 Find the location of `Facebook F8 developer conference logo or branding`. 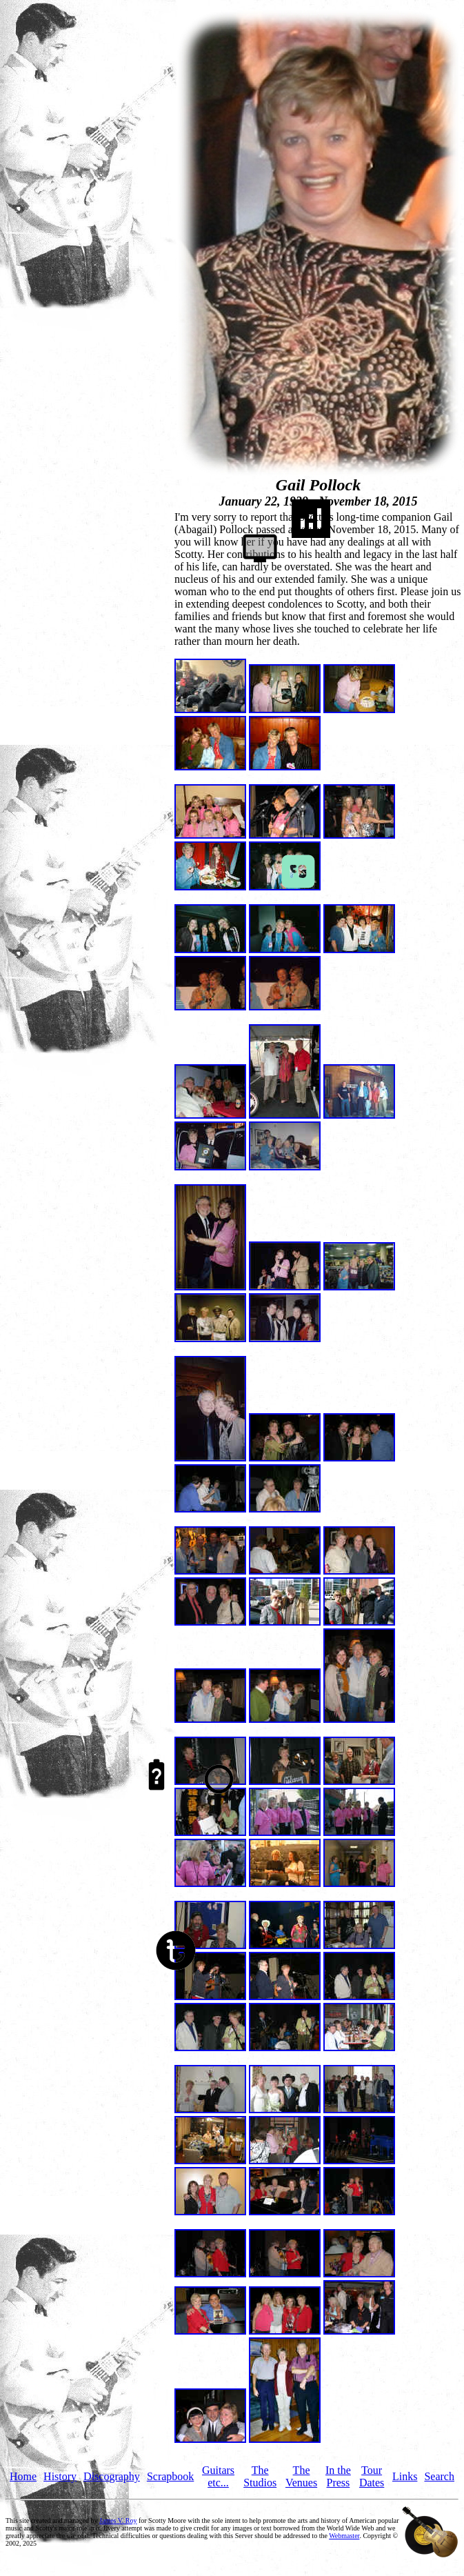

Facebook F8 developer conference logo or branding is located at coordinates (298, 871).